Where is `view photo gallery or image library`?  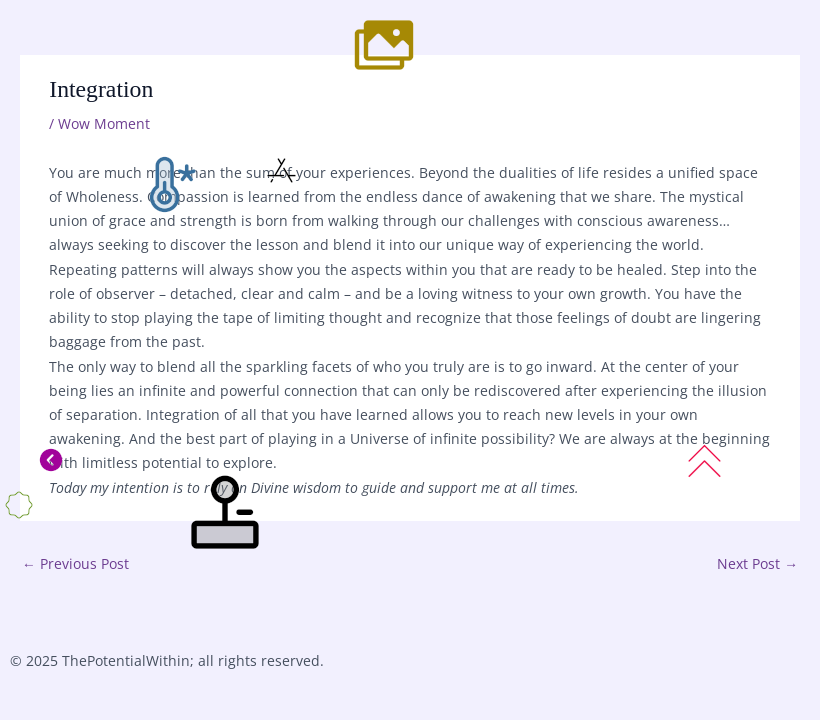
view photo gallery or image library is located at coordinates (384, 45).